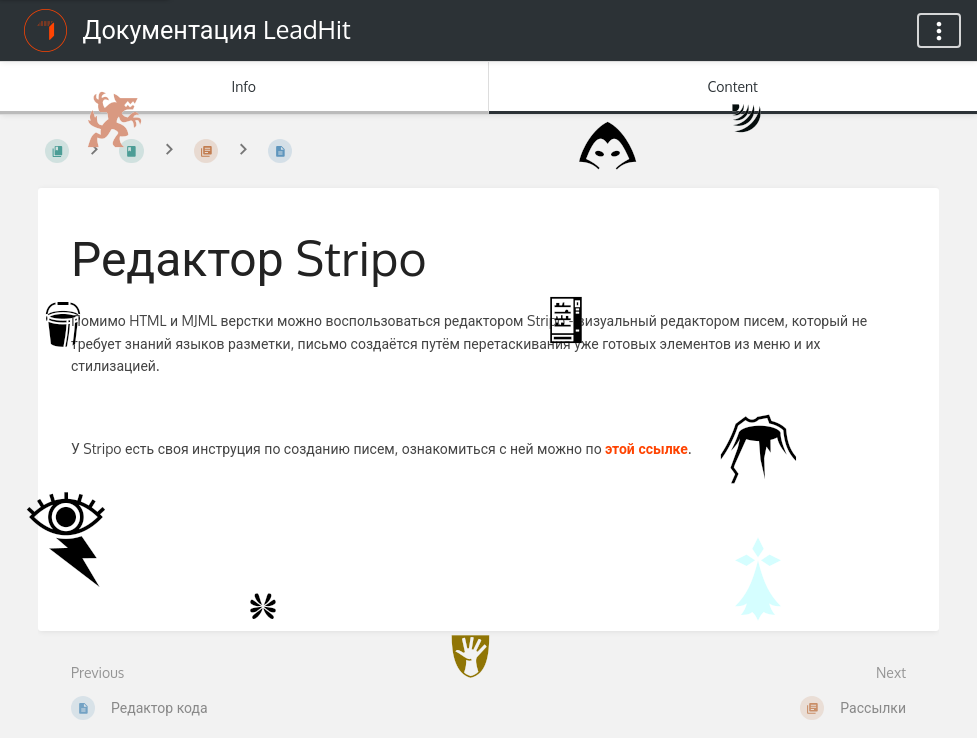 This screenshot has width=977, height=738. I want to click on access vending machine or automated purchase options, so click(566, 320).